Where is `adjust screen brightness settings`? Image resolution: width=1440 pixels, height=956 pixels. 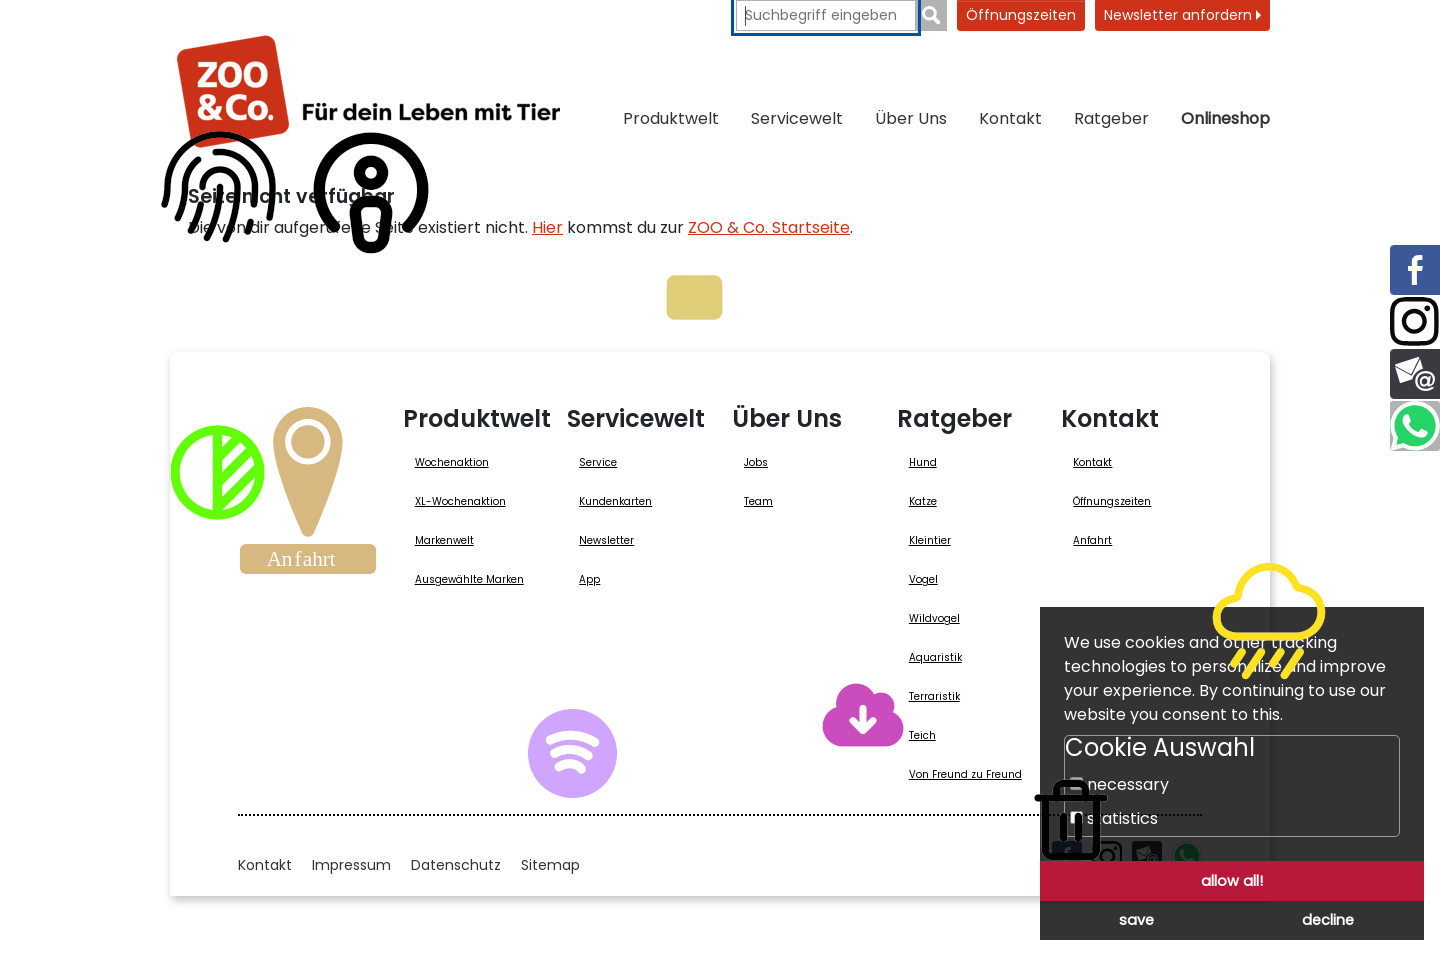 adjust screen brightness settings is located at coordinates (217, 472).